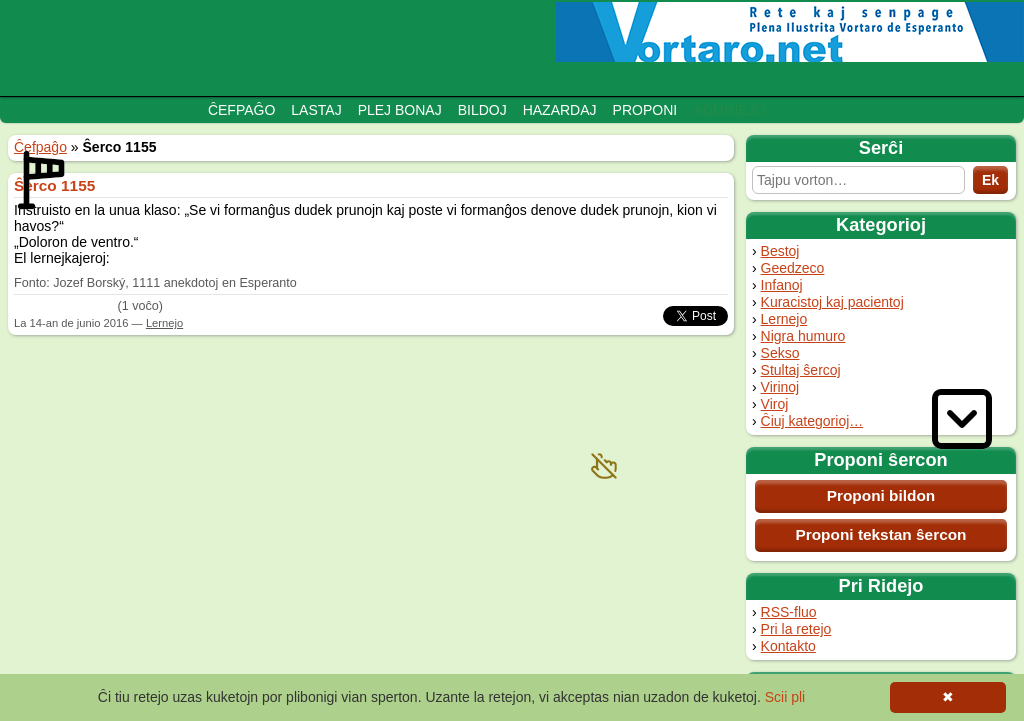  What do you see at coordinates (44, 180) in the screenshot?
I see `view current wind conditions` at bounding box center [44, 180].